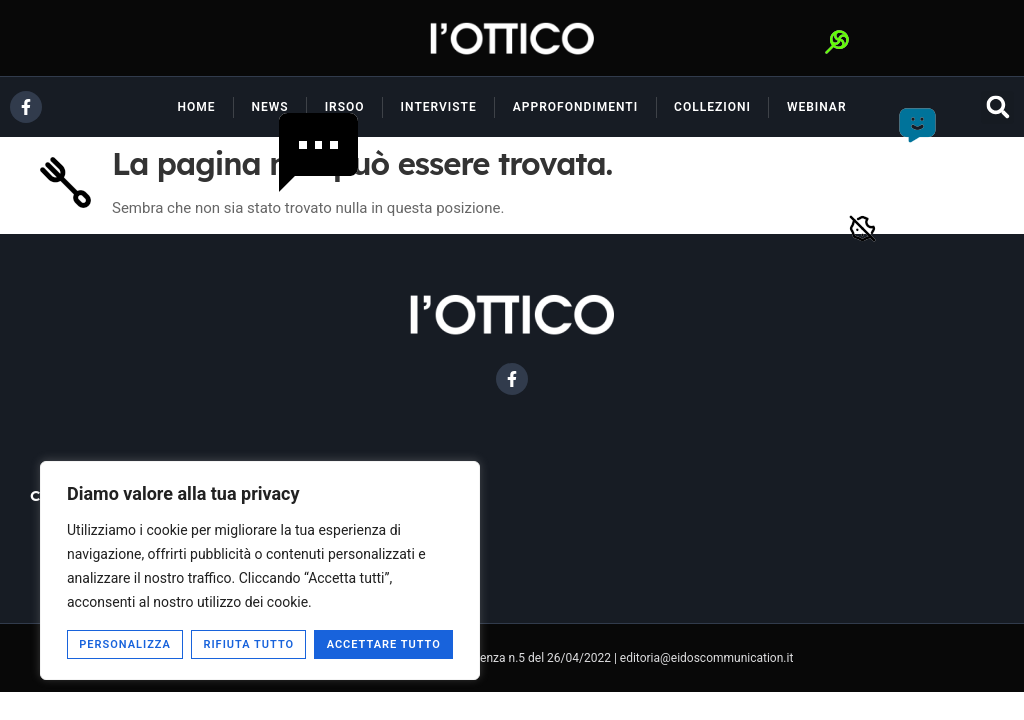 This screenshot has height=720, width=1024. What do you see at coordinates (917, 124) in the screenshot?
I see `open chatbot or AI assistant` at bounding box center [917, 124].